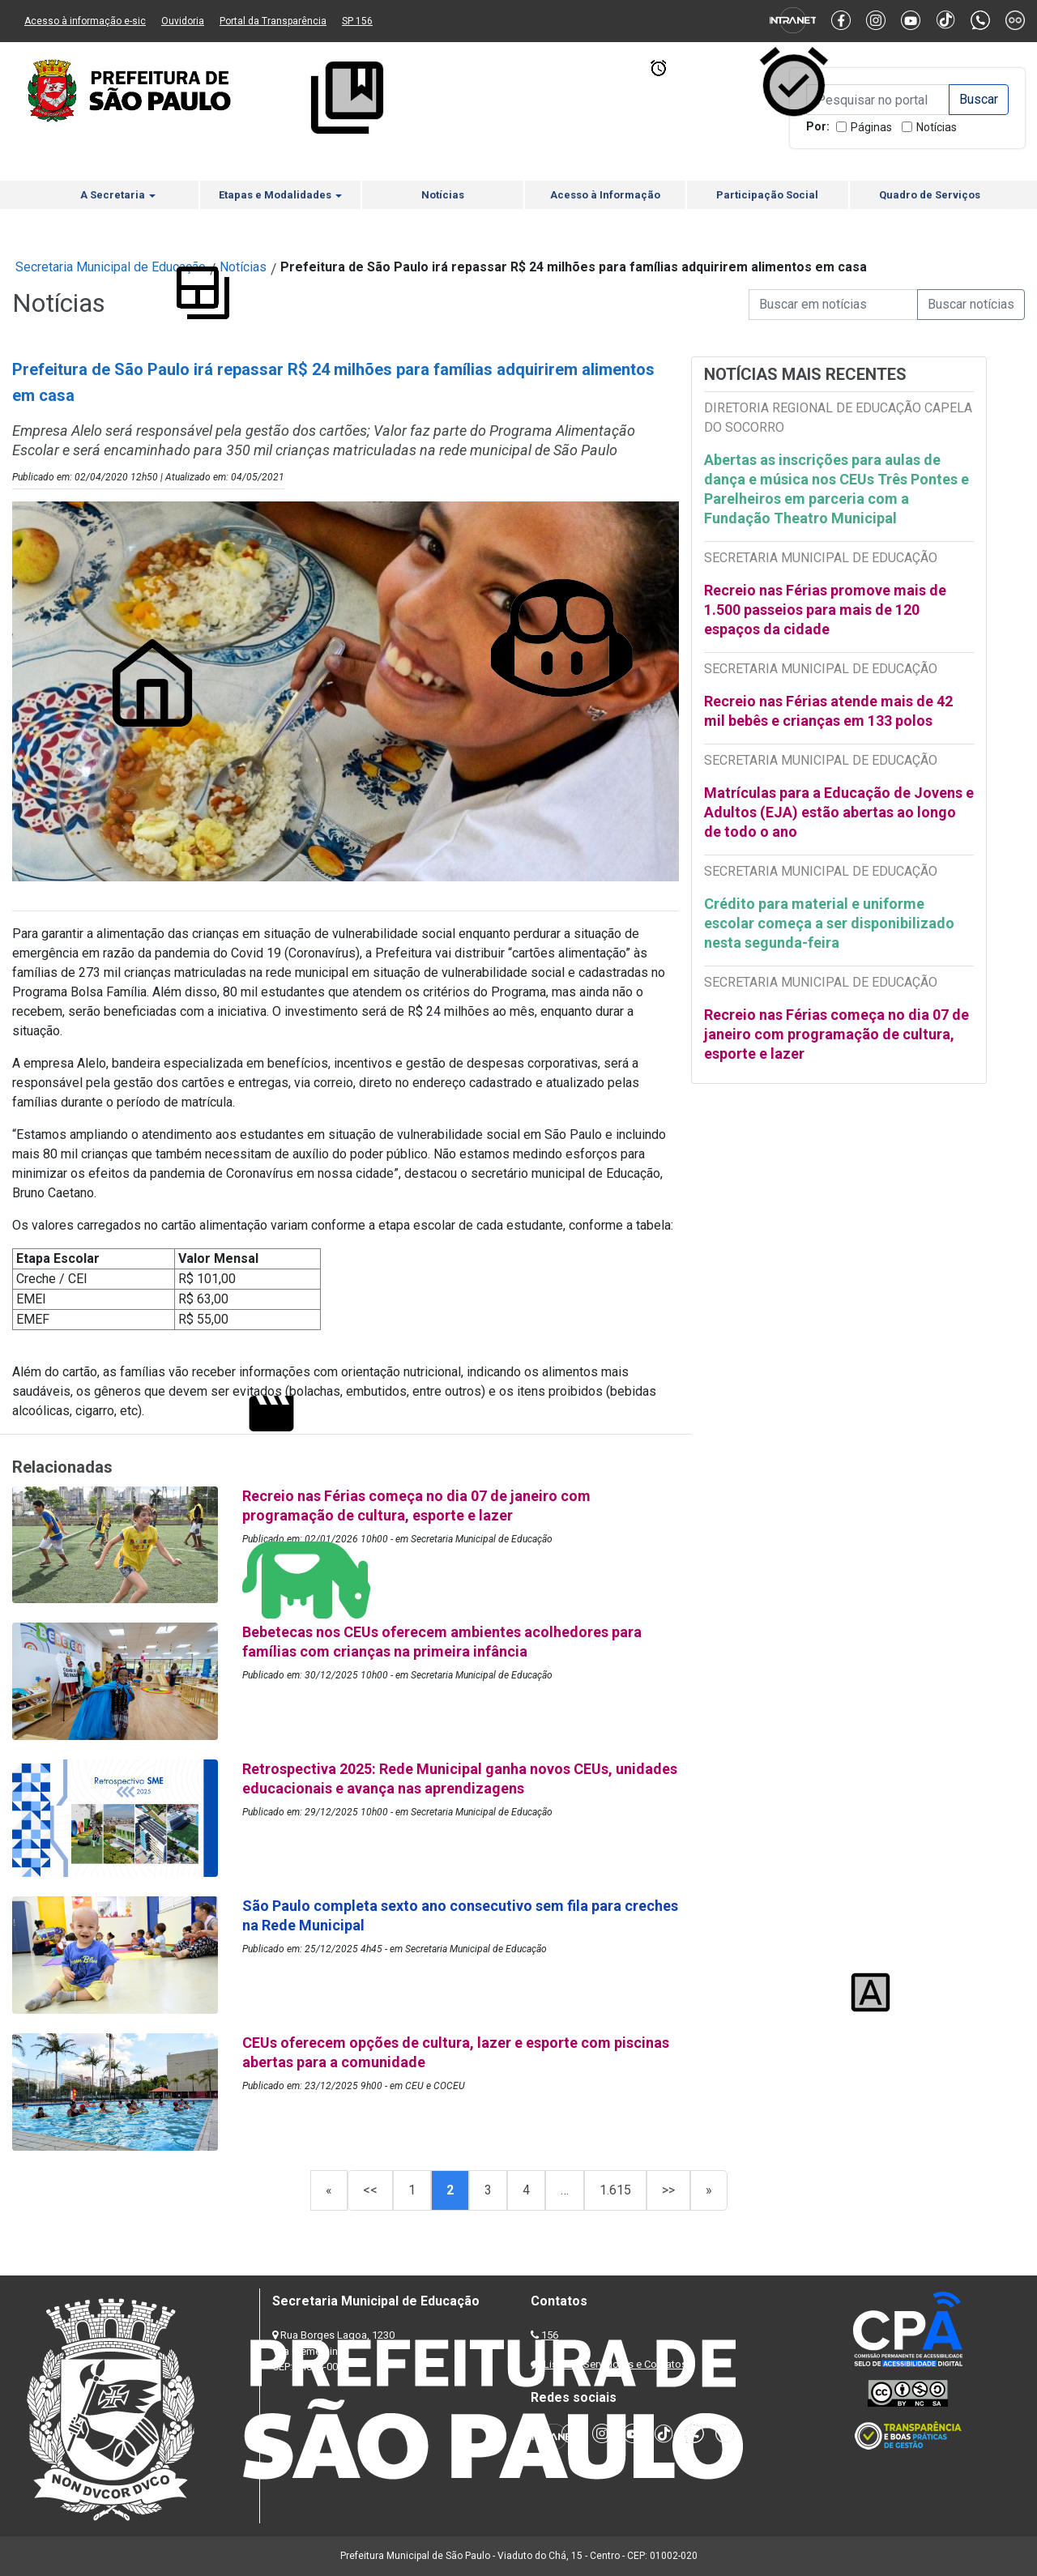 The image size is (1037, 2576). What do you see at coordinates (347, 97) in the screenshot?
I see `access your bookmarked collections` at bounding box center [347, 97].